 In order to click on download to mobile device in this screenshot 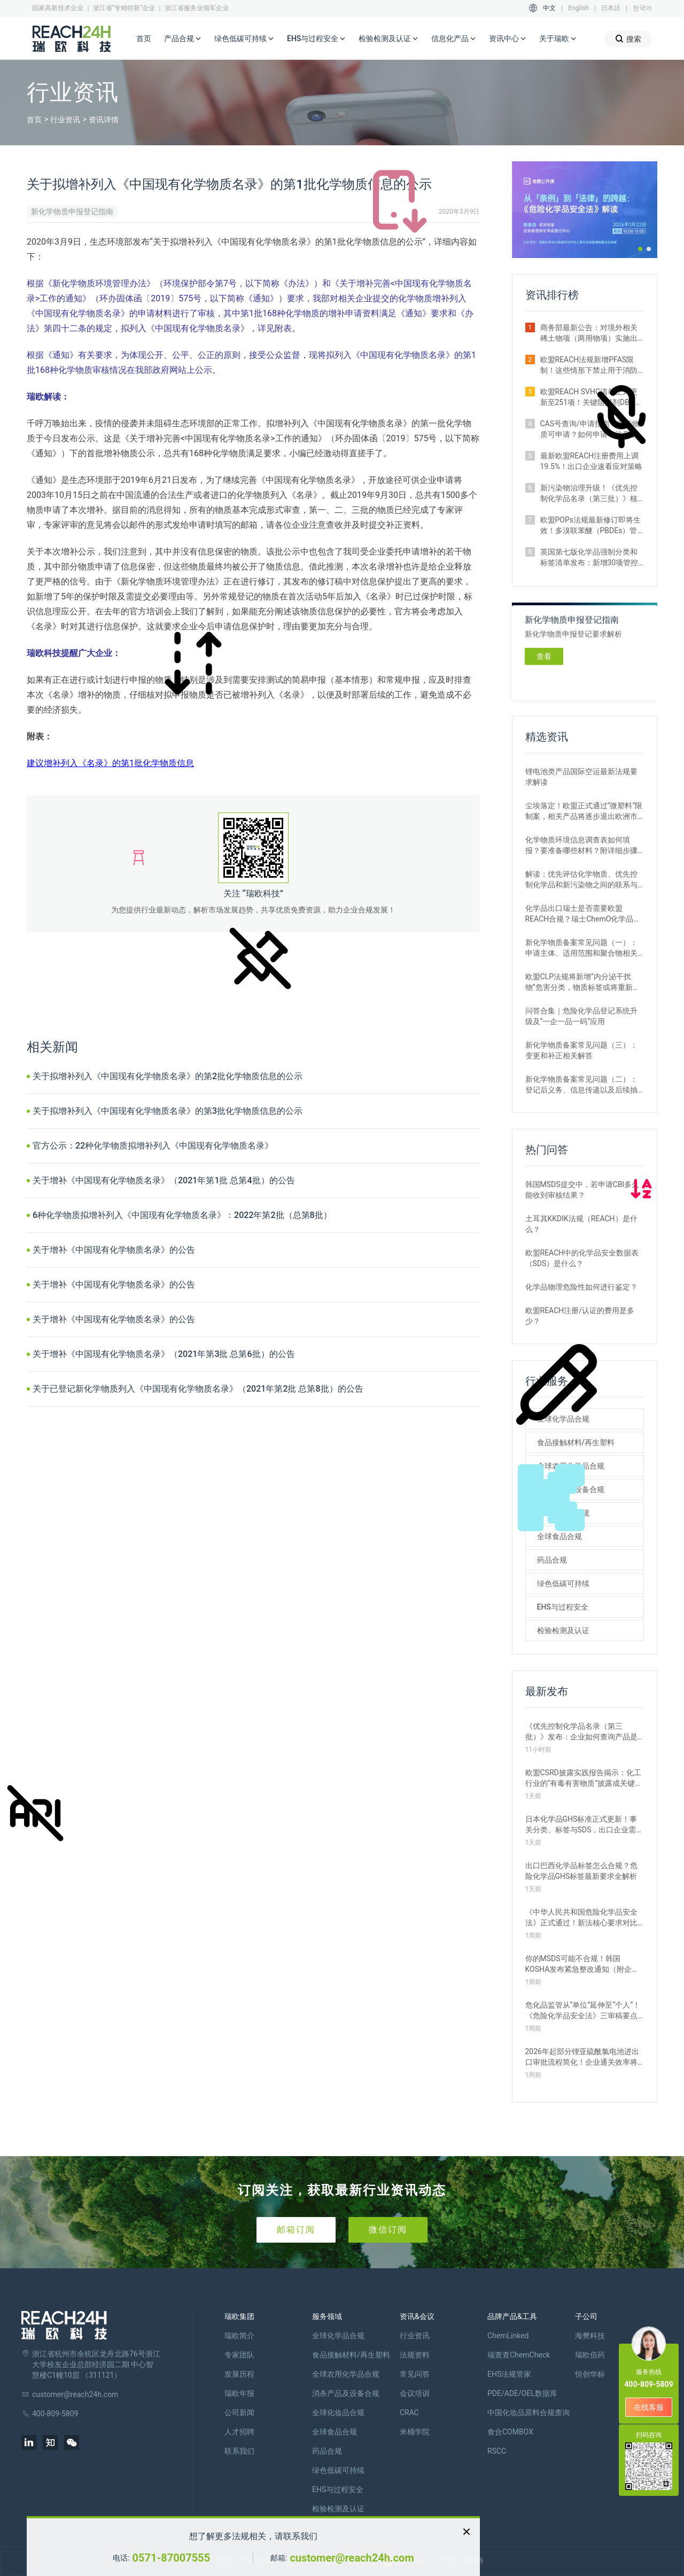, I will do `click(394, 200)`.